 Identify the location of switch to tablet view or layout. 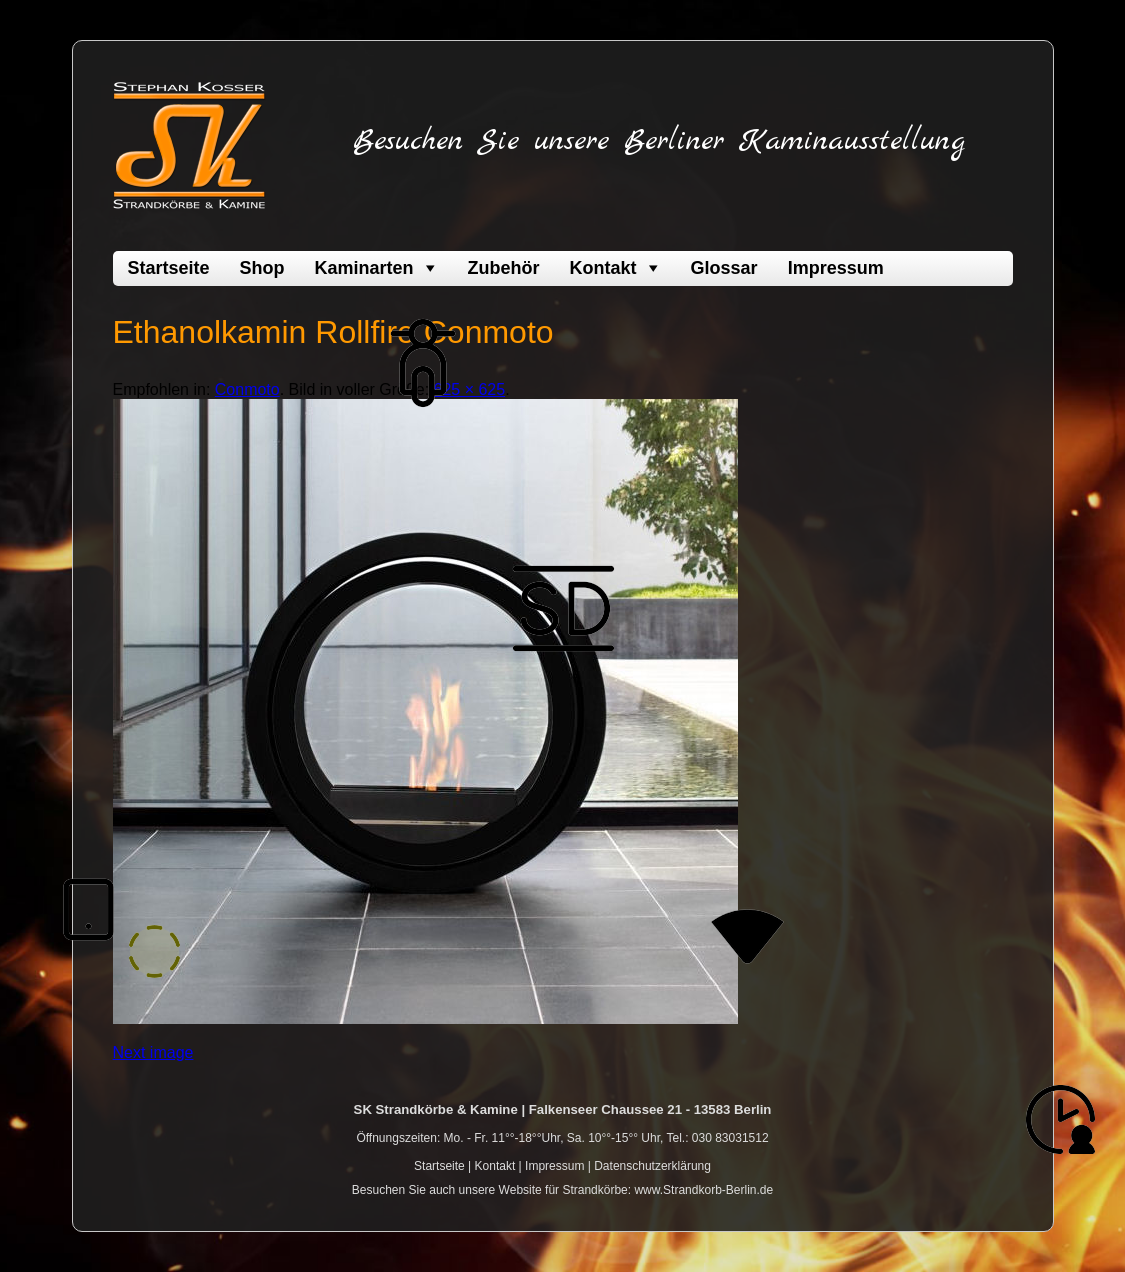
(88, 909).